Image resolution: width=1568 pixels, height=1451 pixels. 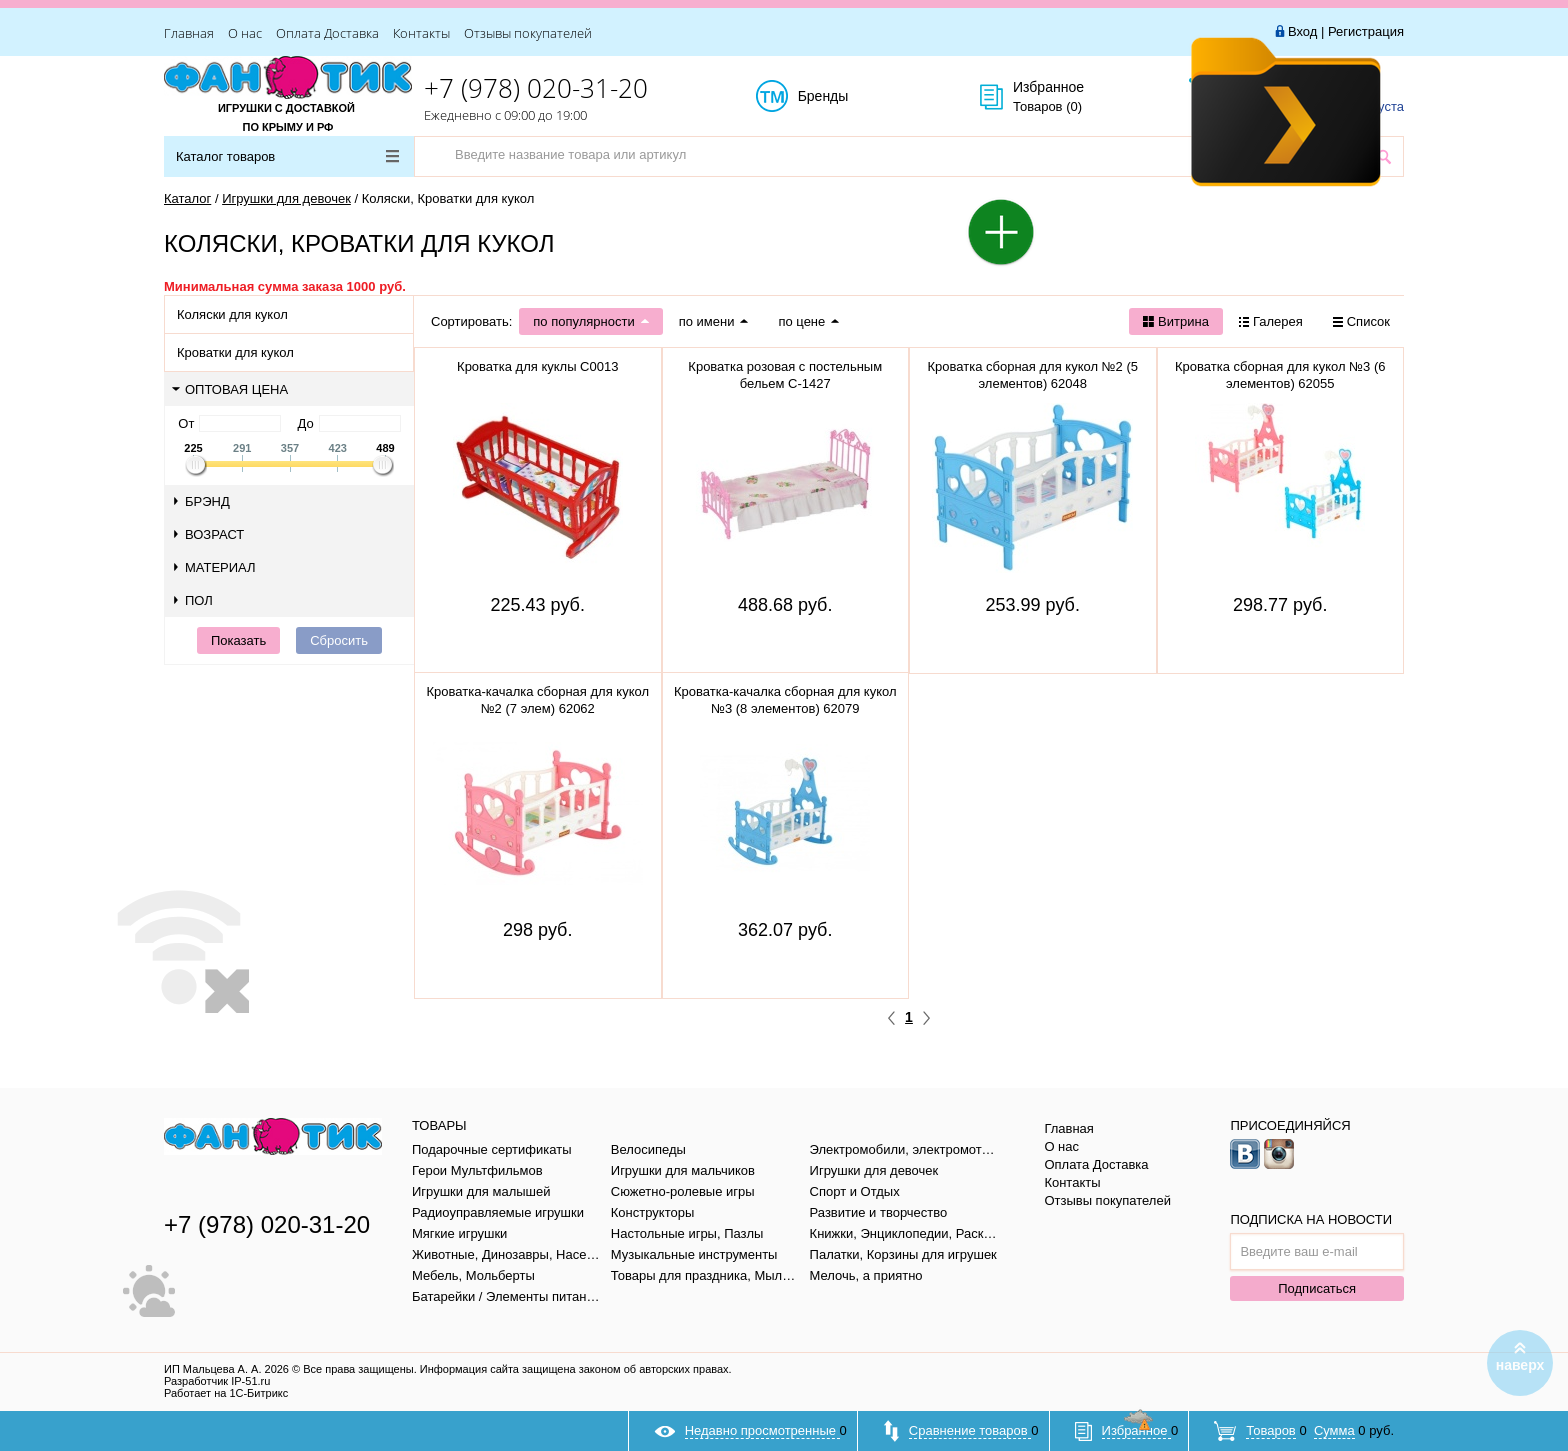 I want to click on indicates partly cloudy weather conditions, so click(x=149, y=1291).